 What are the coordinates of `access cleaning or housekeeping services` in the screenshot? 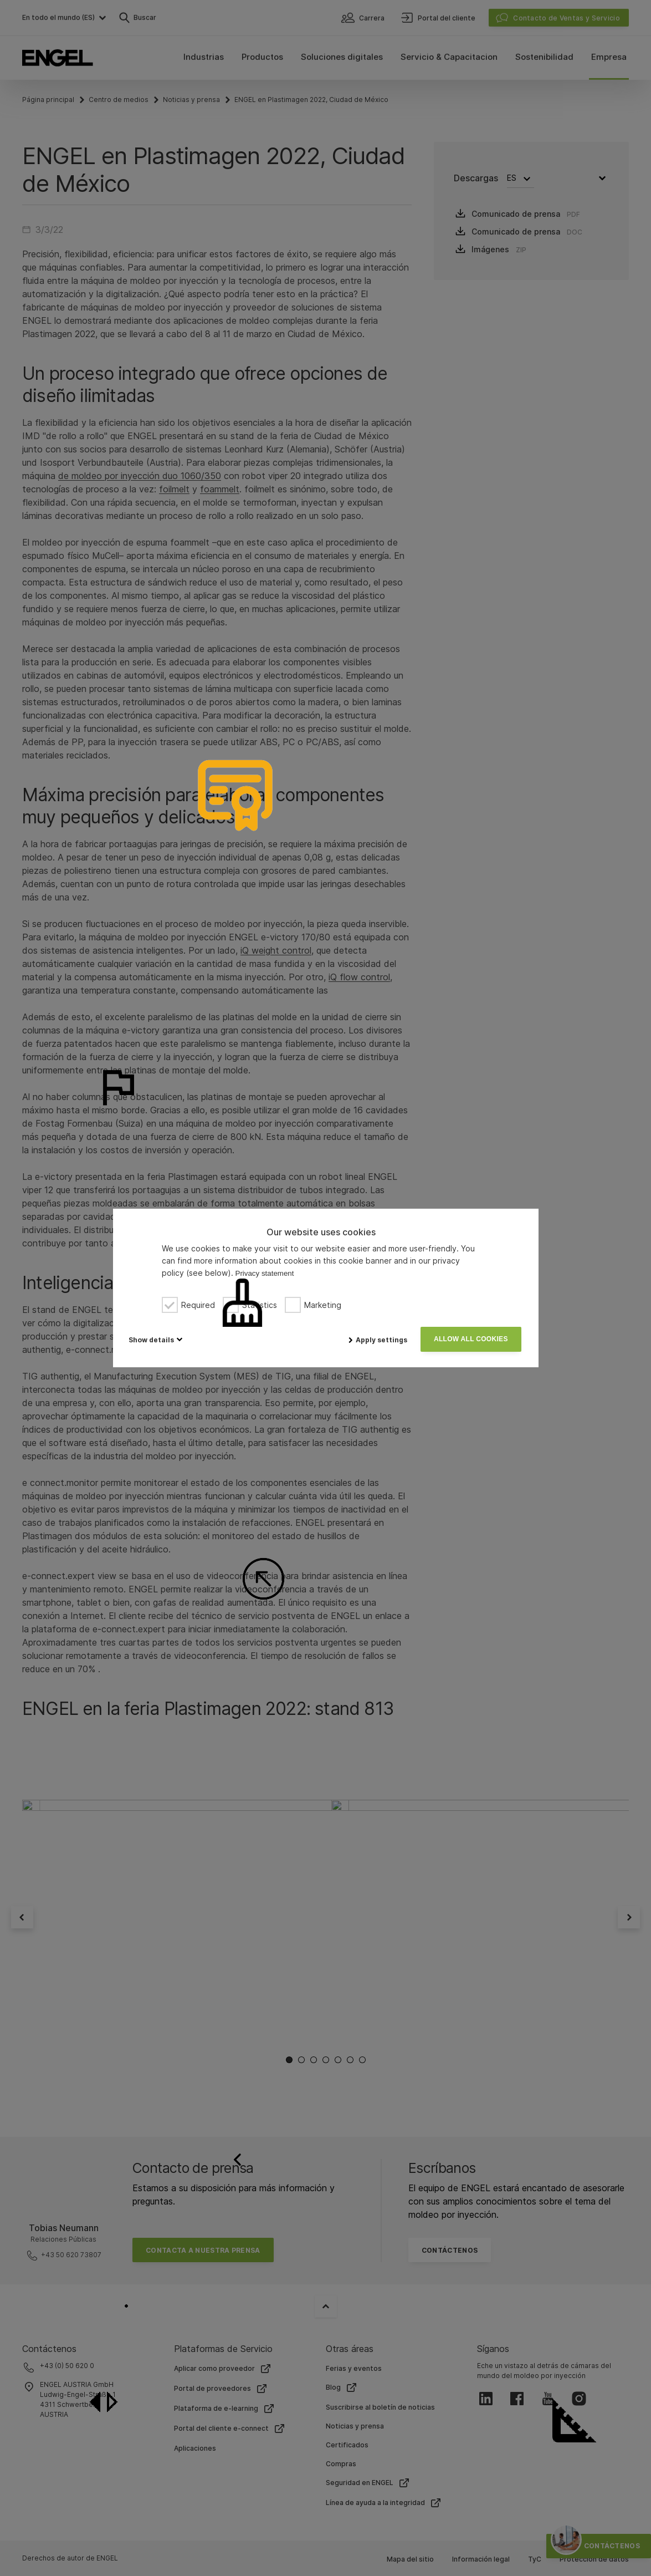 It's located at (242, 1302).